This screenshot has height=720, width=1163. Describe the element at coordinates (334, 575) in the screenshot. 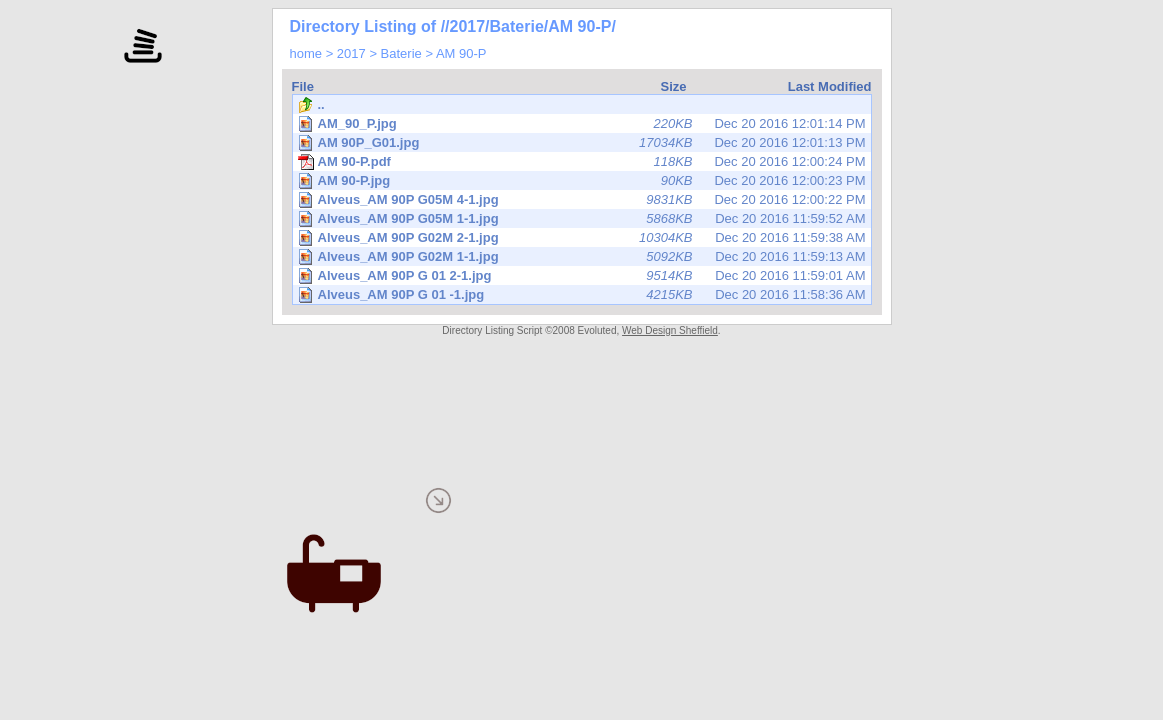

I see `indicates bathroom or bathing facilities` at that location.